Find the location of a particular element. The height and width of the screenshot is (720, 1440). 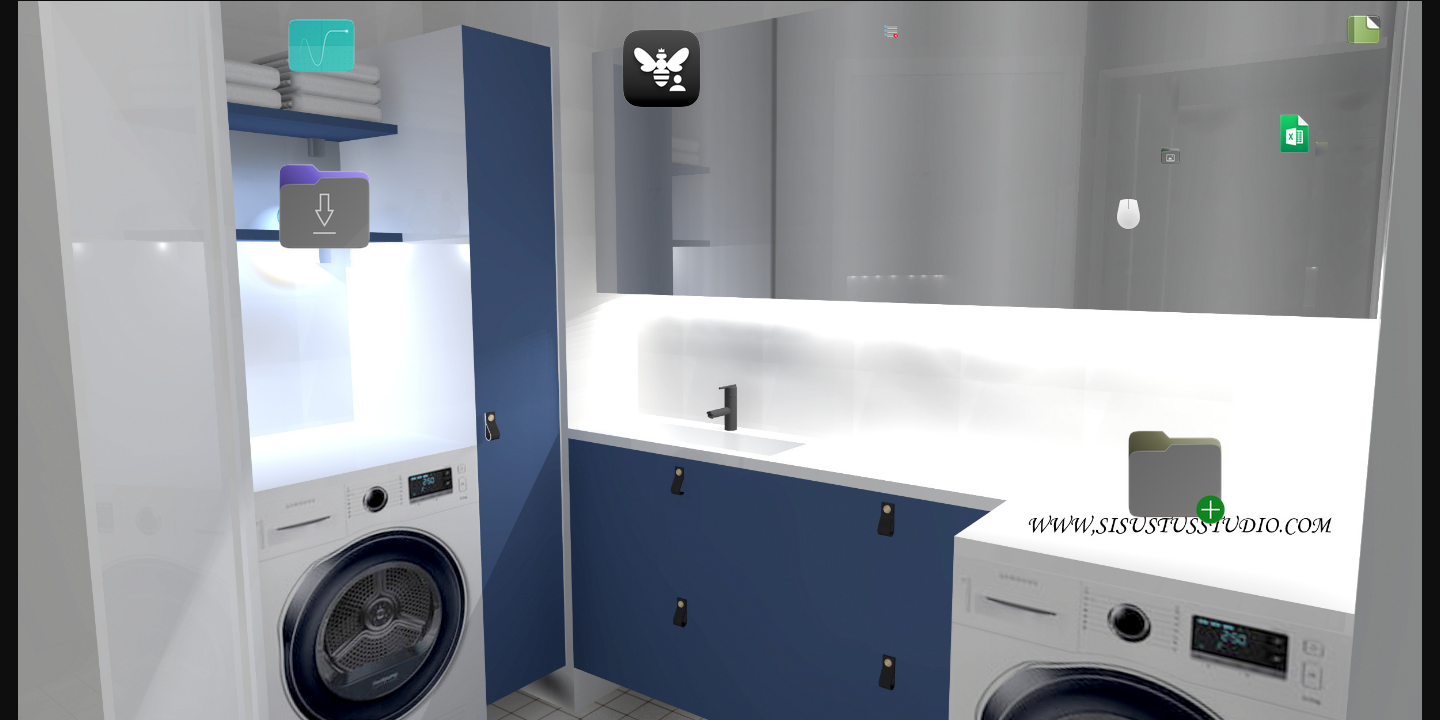

remove an item from the list is located at coordinates (891, 31).